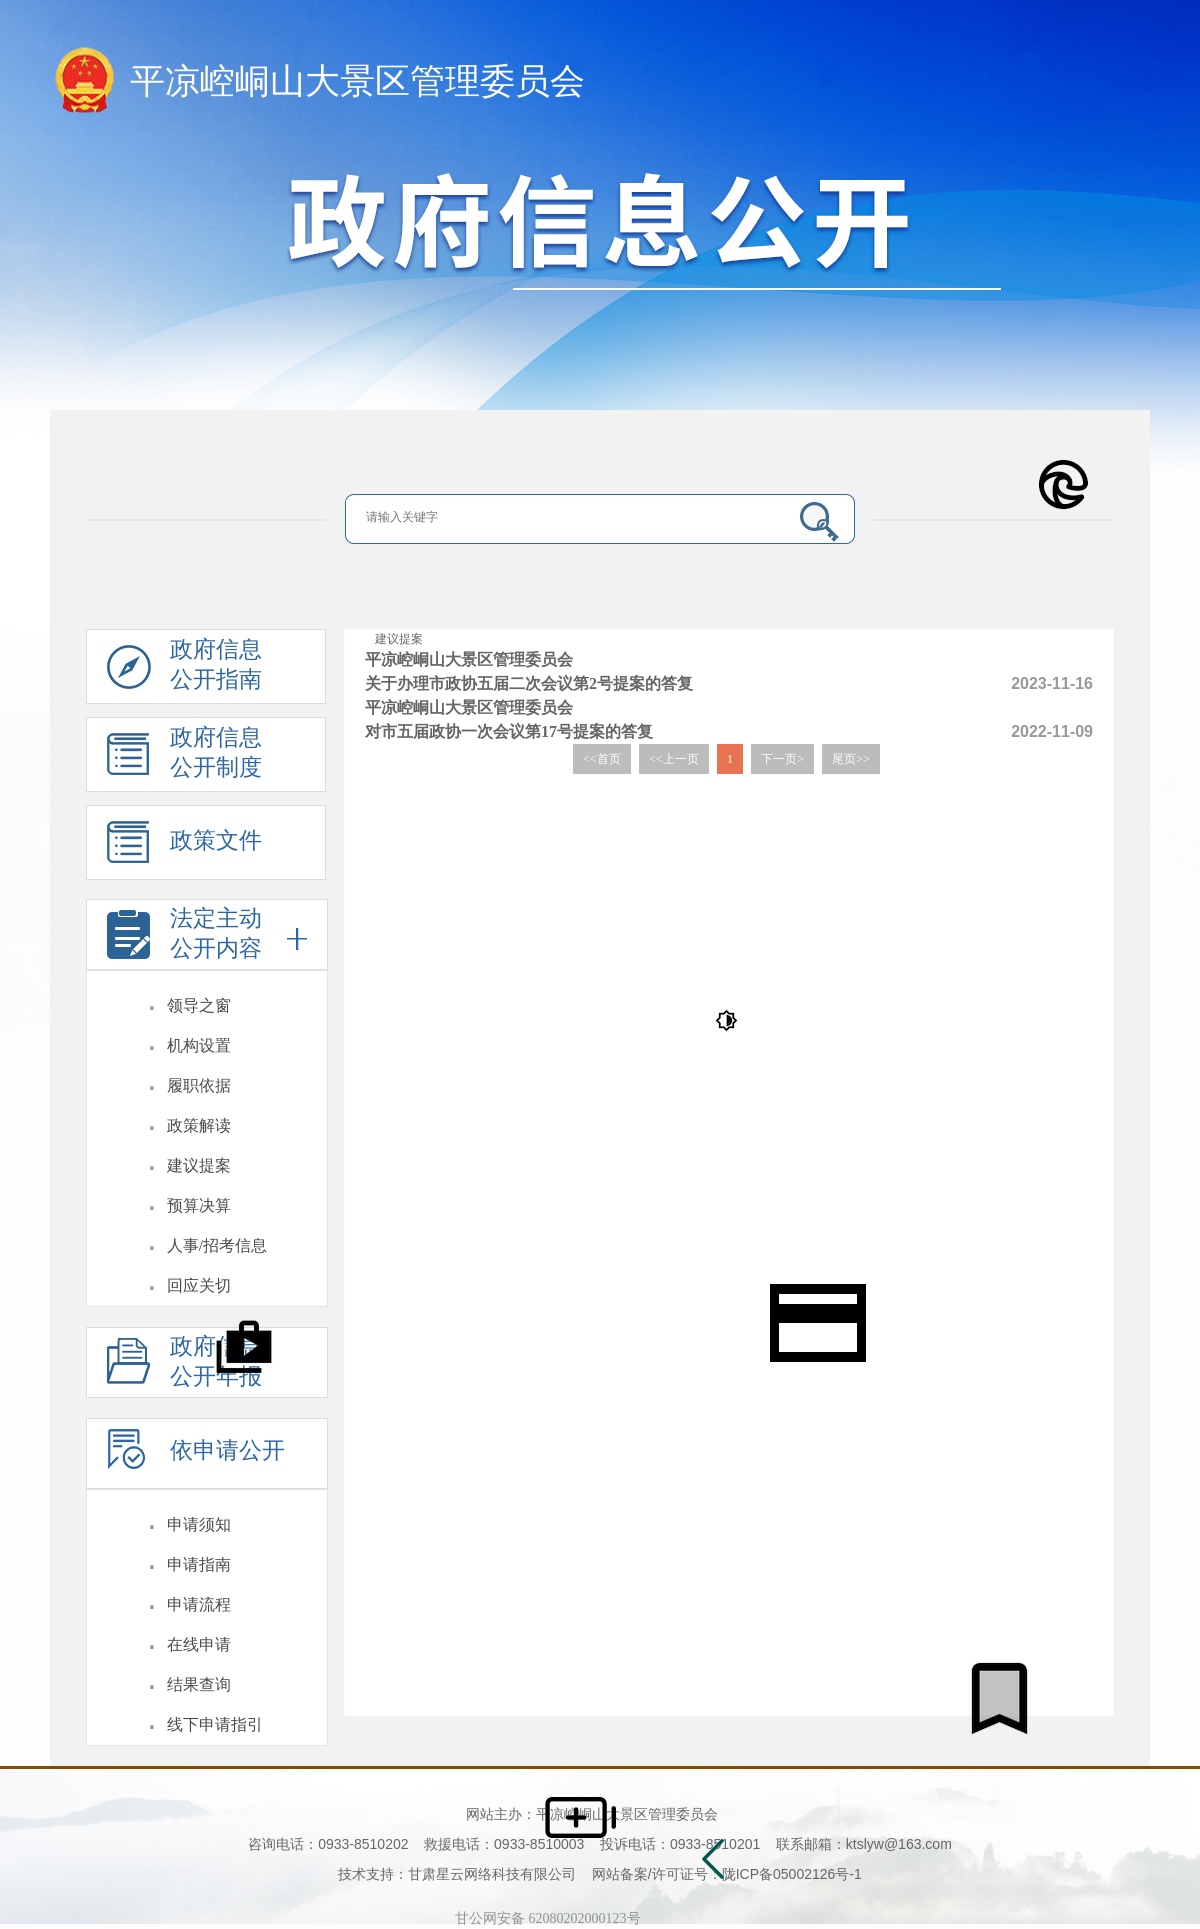 The image size is (1200, 1929). What do you see at coordinates (818, 1323) in the screenshot?
I see `access payment methods` at bounding box center [818, 1323].